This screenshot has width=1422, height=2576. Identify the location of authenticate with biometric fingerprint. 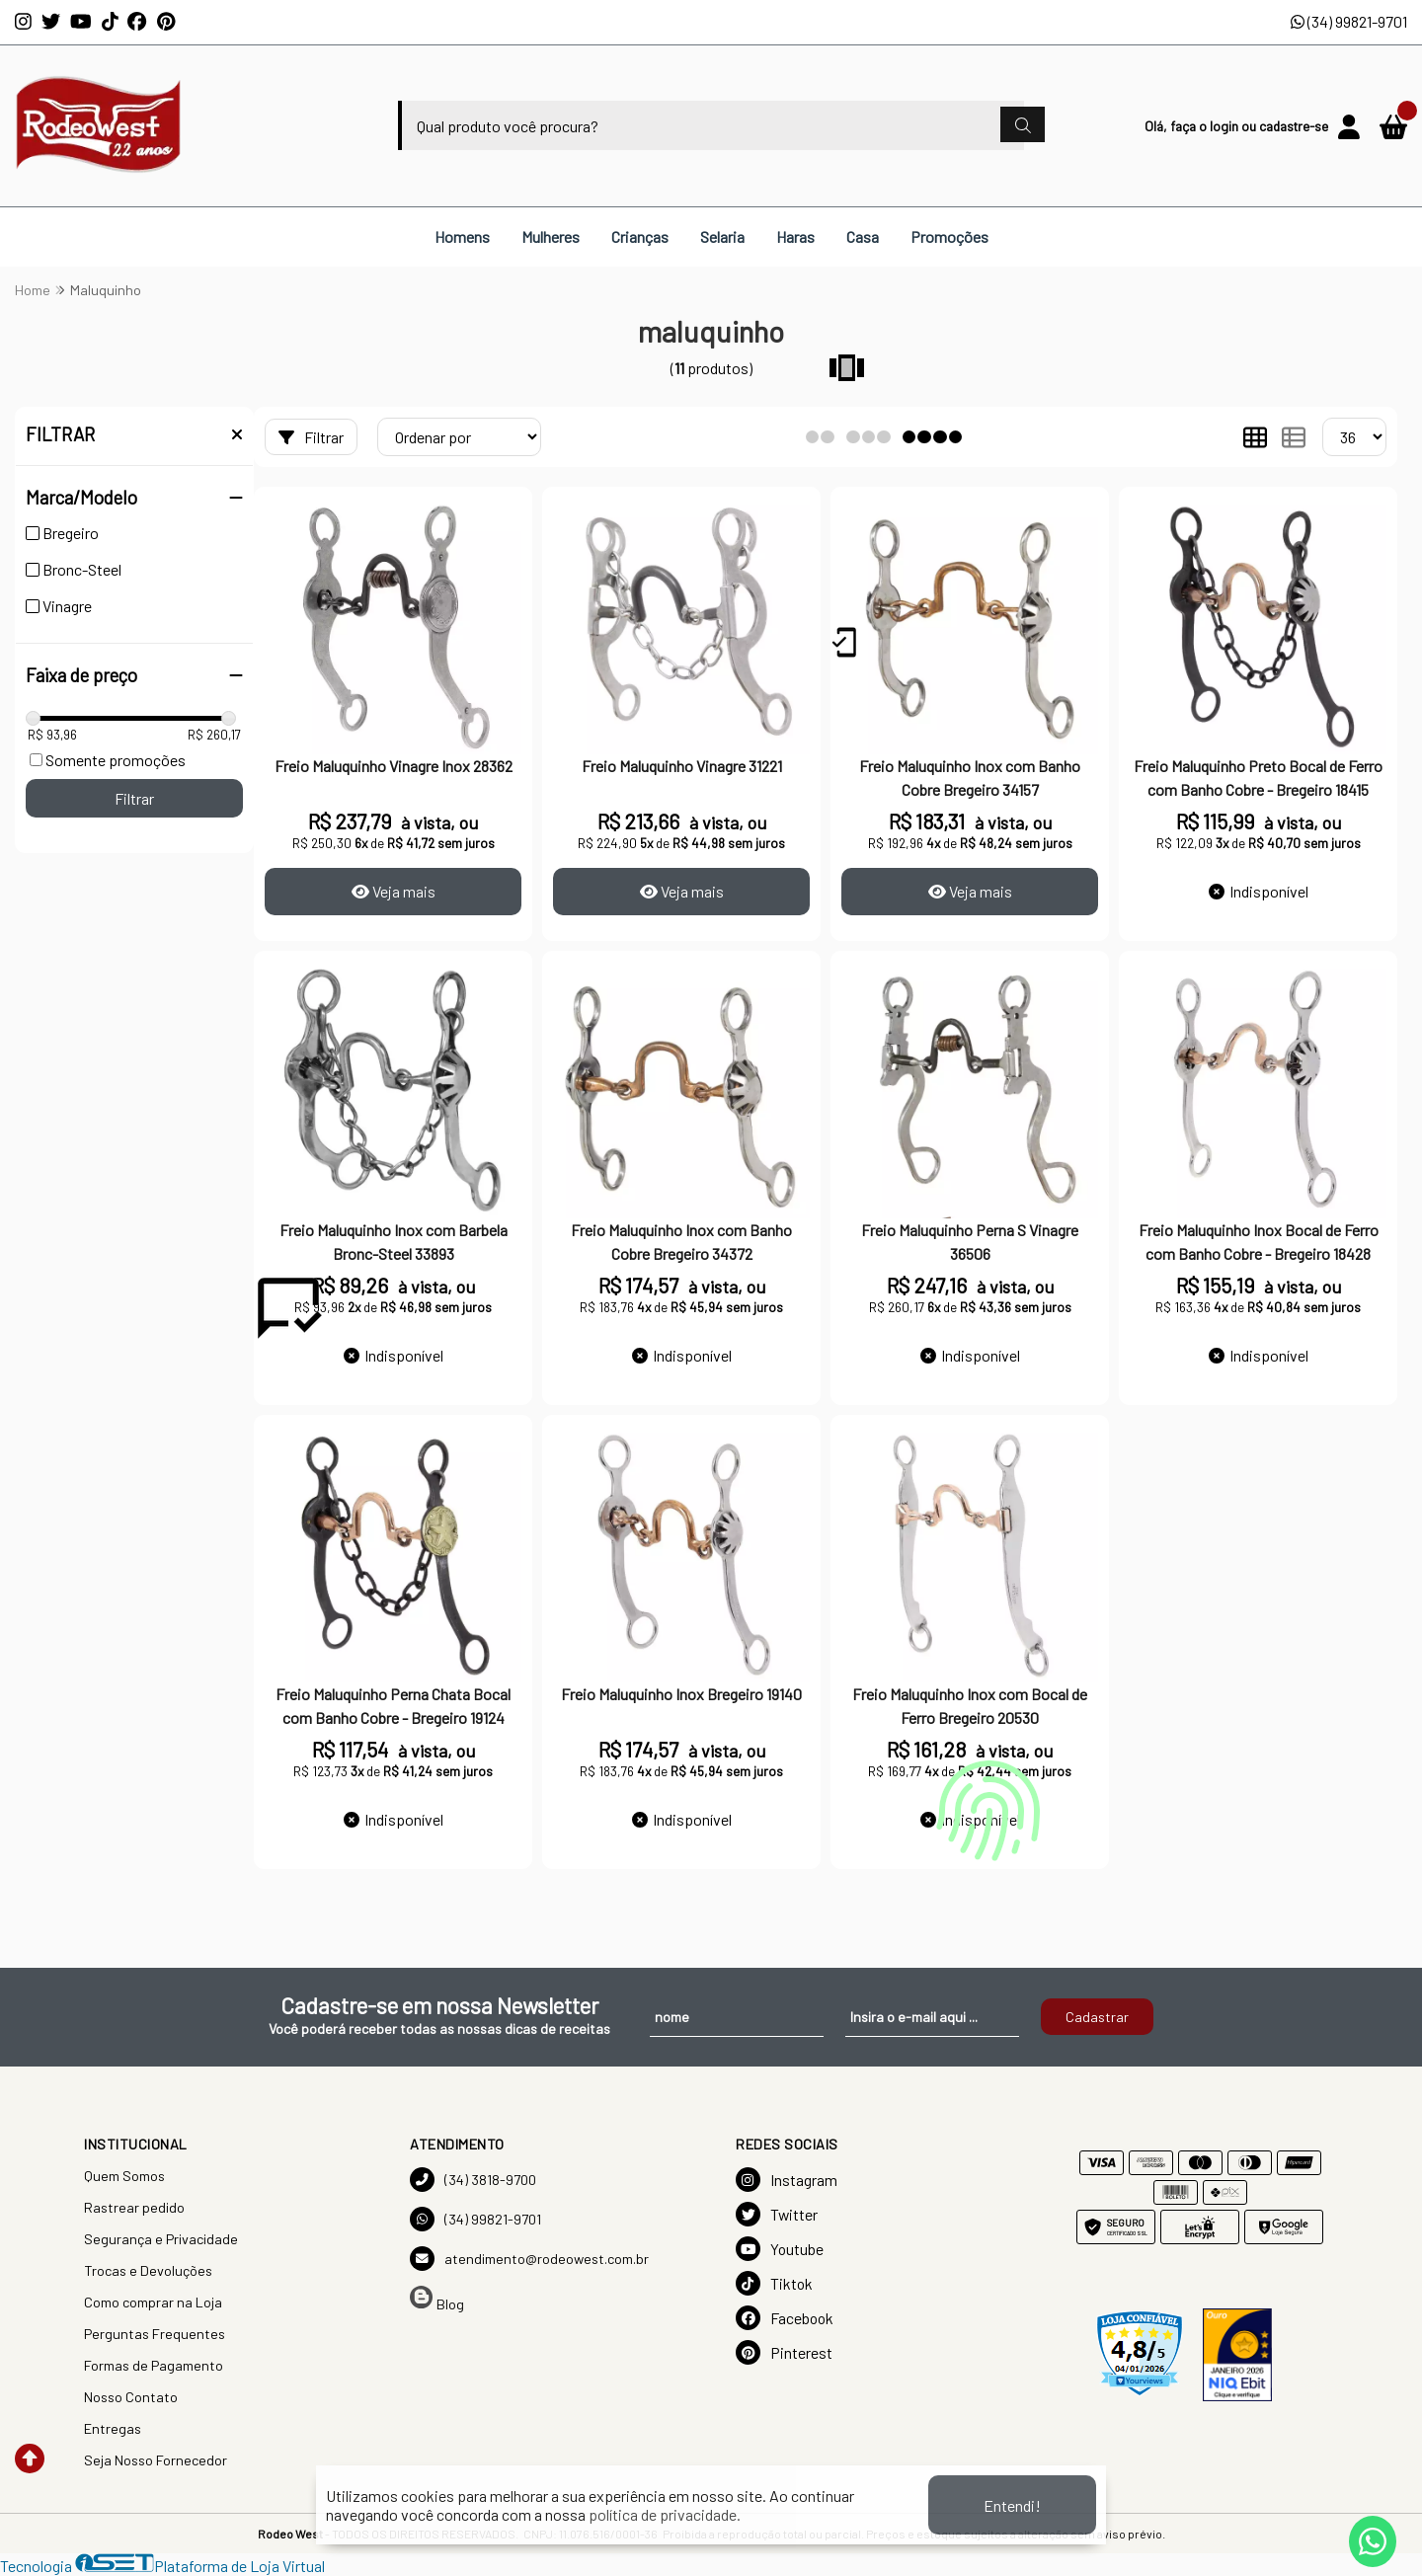
(989, 1811).